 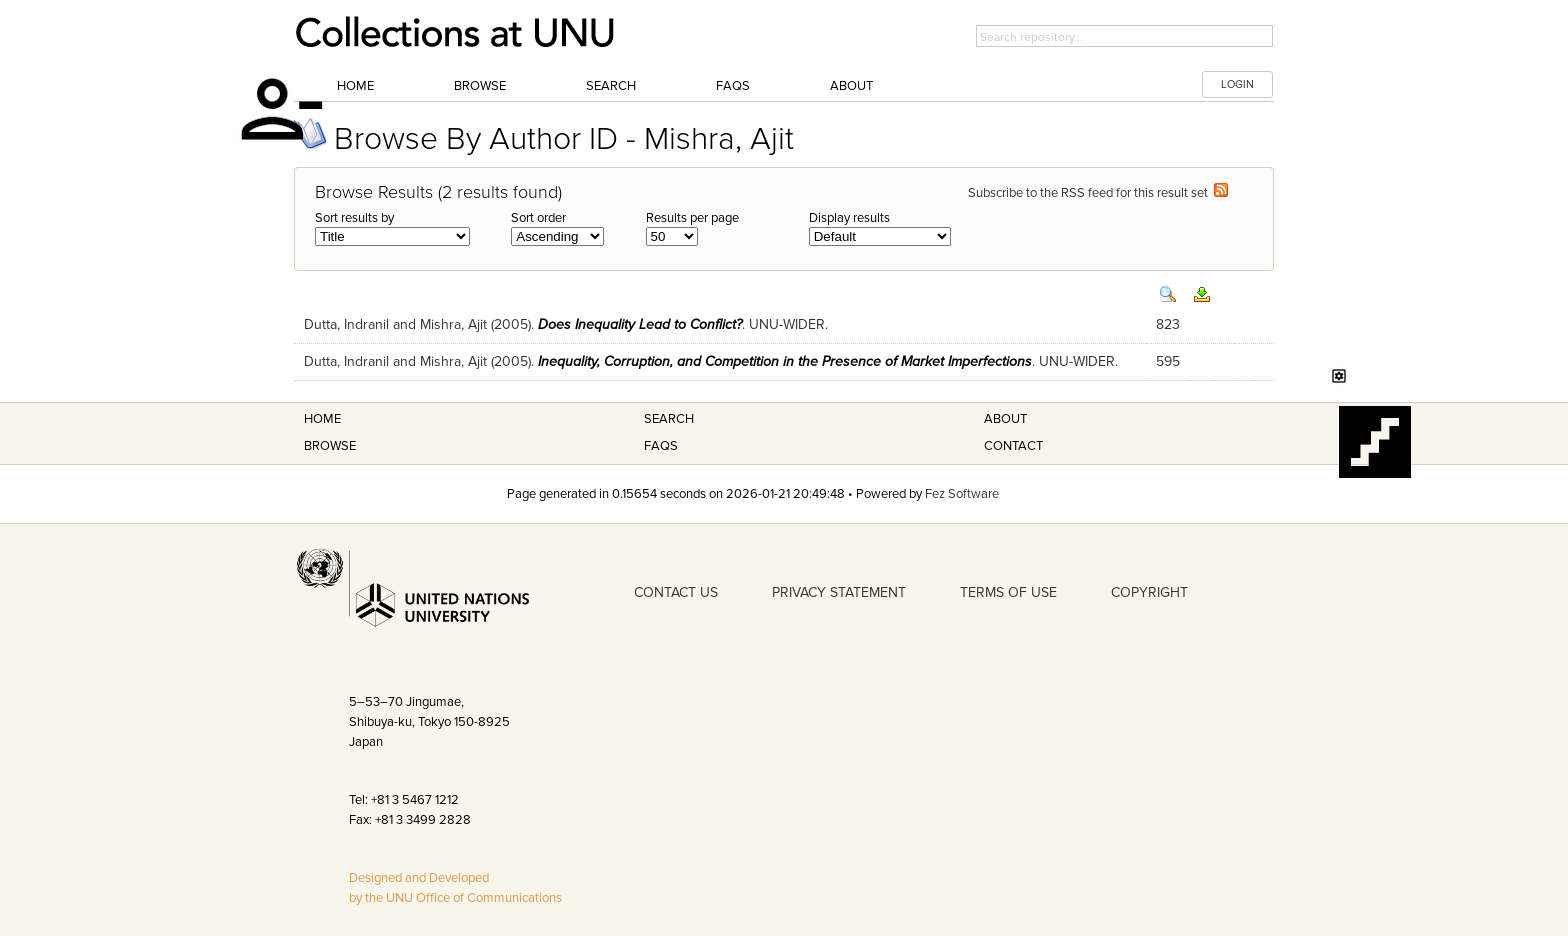 I want to click on access application settings, so click(x=1339, y=376).